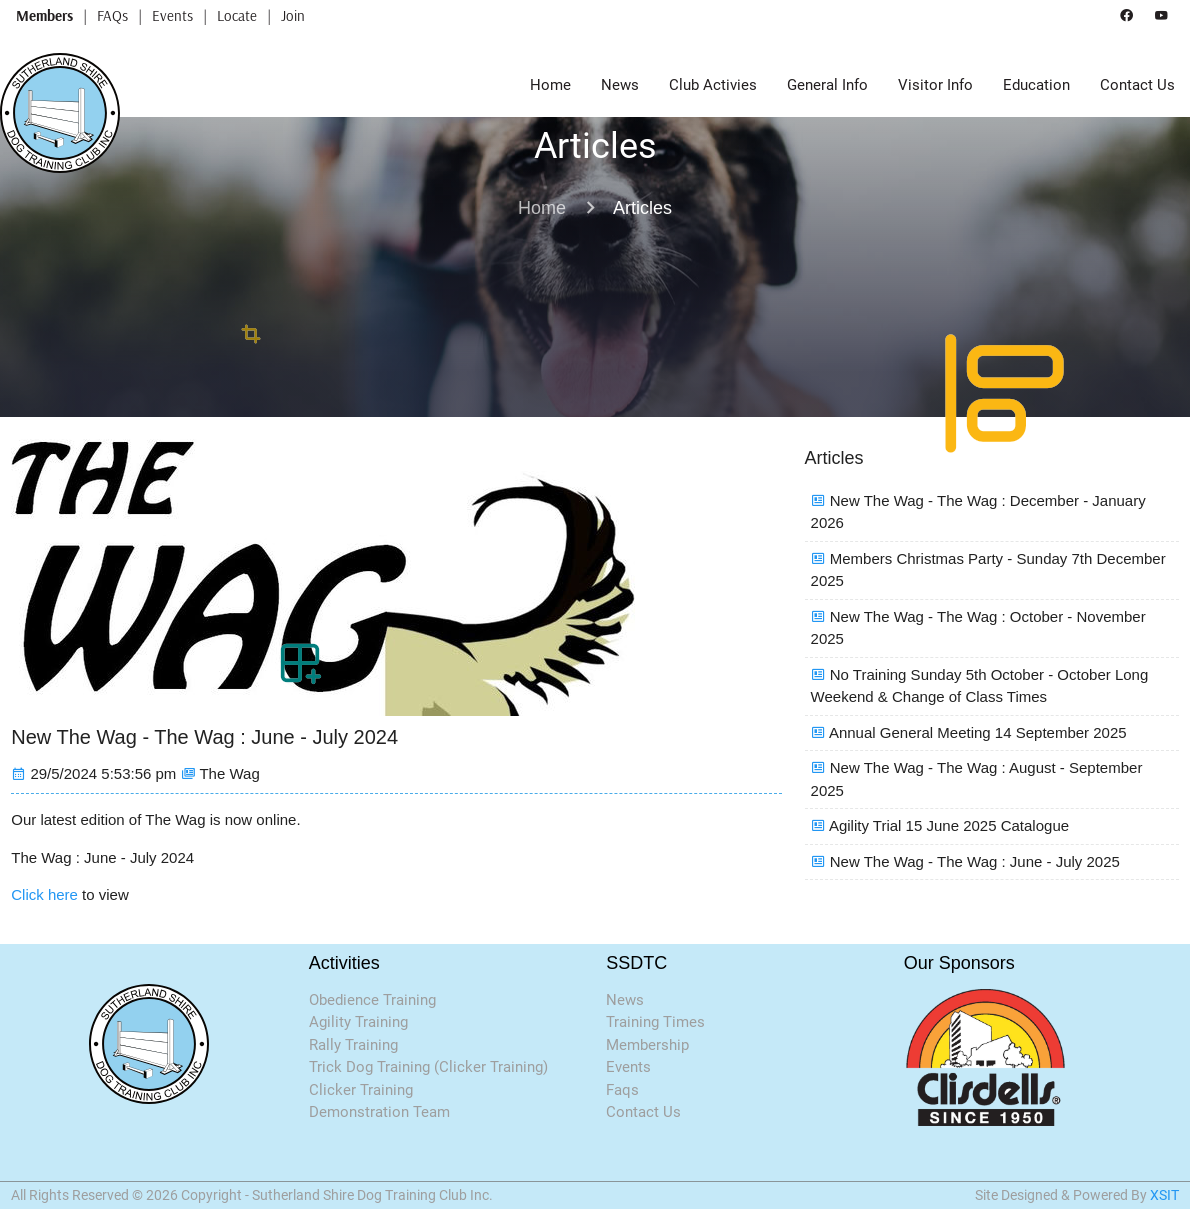 This screenshot has width=1190, height=1229. Describe the element at coordinates (300, 663) in the screenshot. I see `add a new widget or tile to dashboard` at that location.